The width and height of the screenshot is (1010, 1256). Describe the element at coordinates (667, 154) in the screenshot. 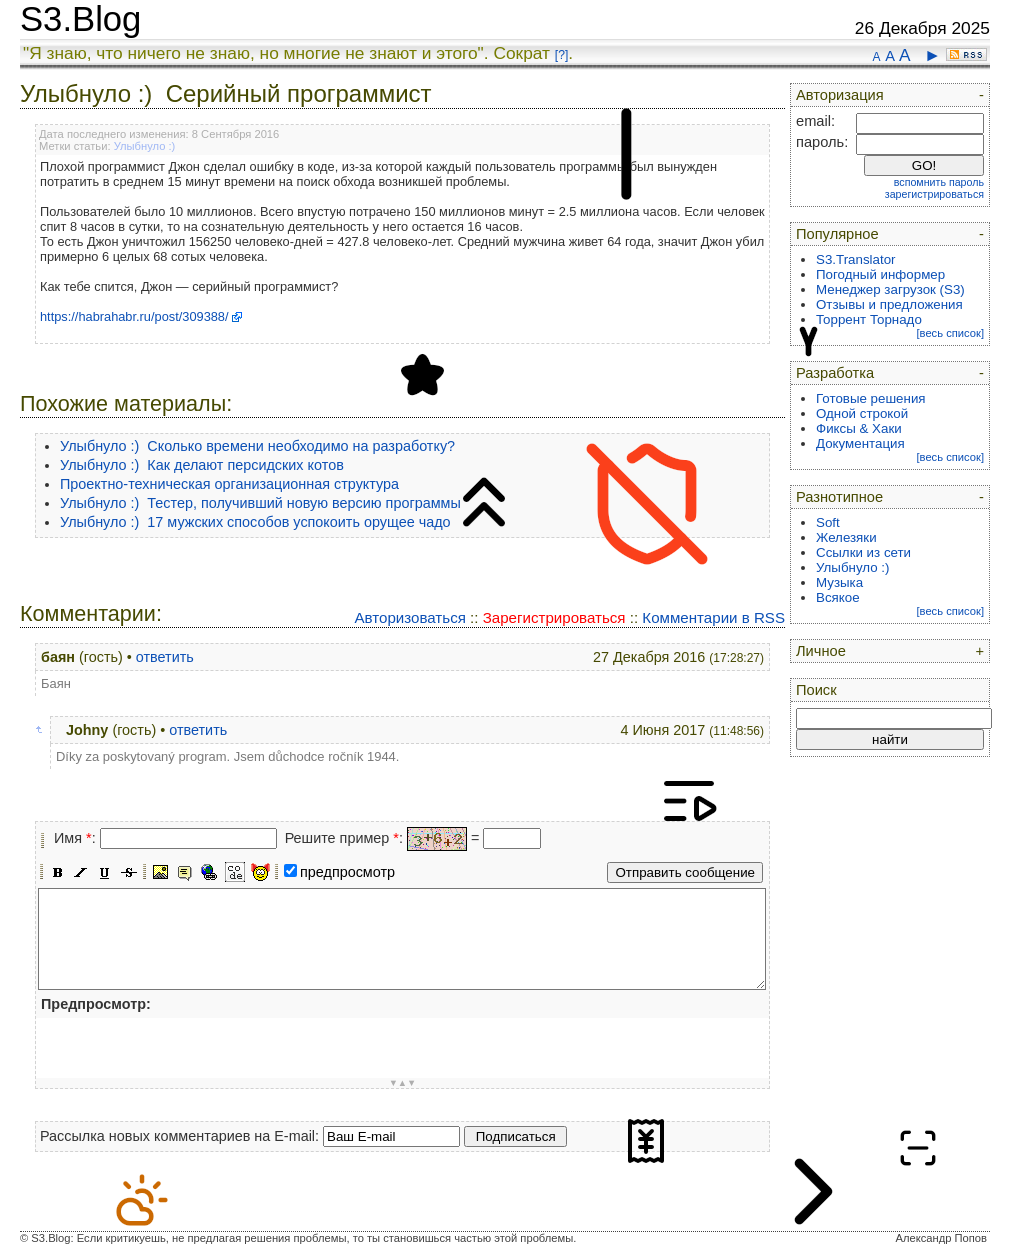

I see `indicates a count of one` at that location.